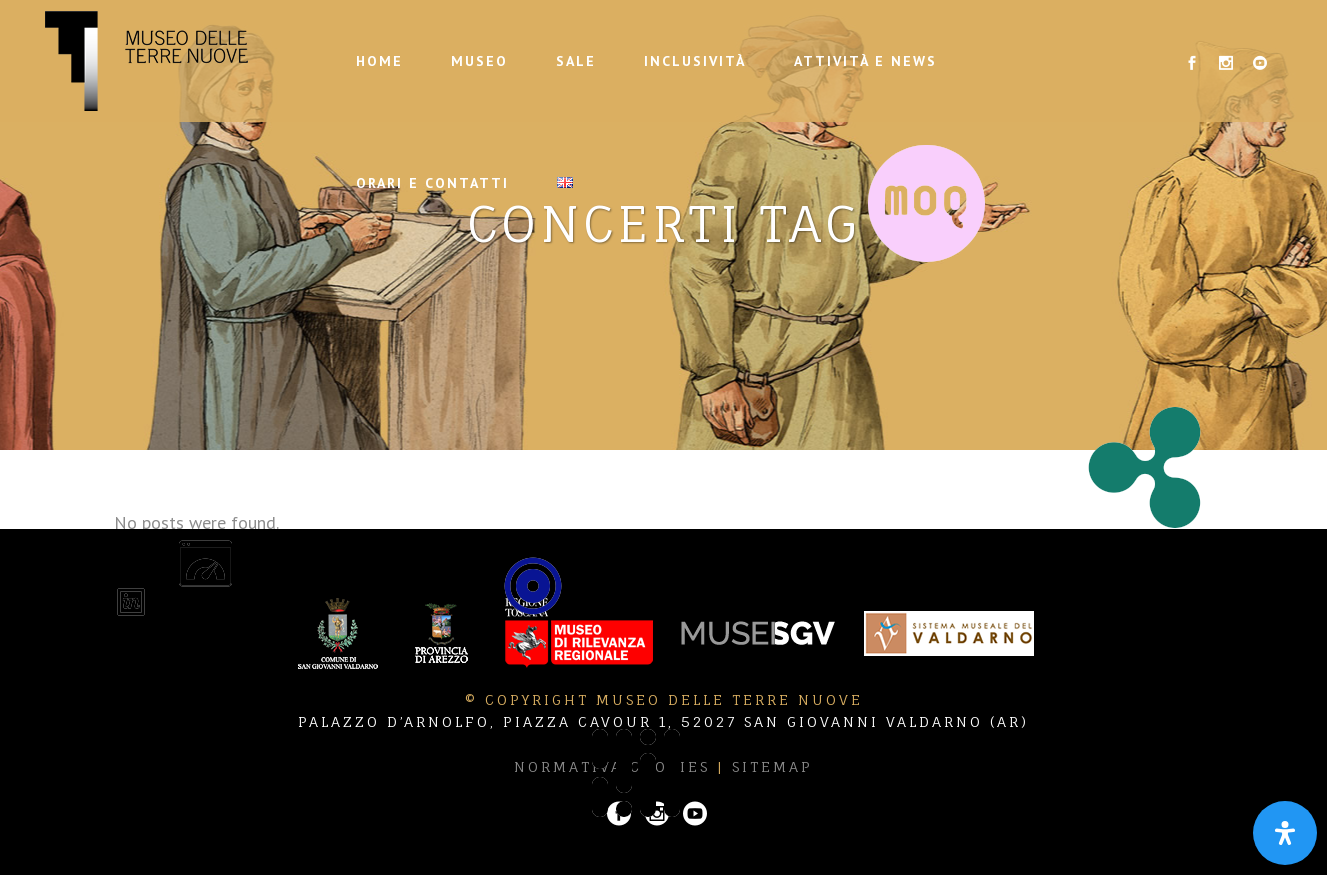 This screenshot has width=1327, height=875. What do you see at coordinates (533, 586) in the screenshot?
I see `enable focus or do not disturb mode` at bounding box center [533, 586].